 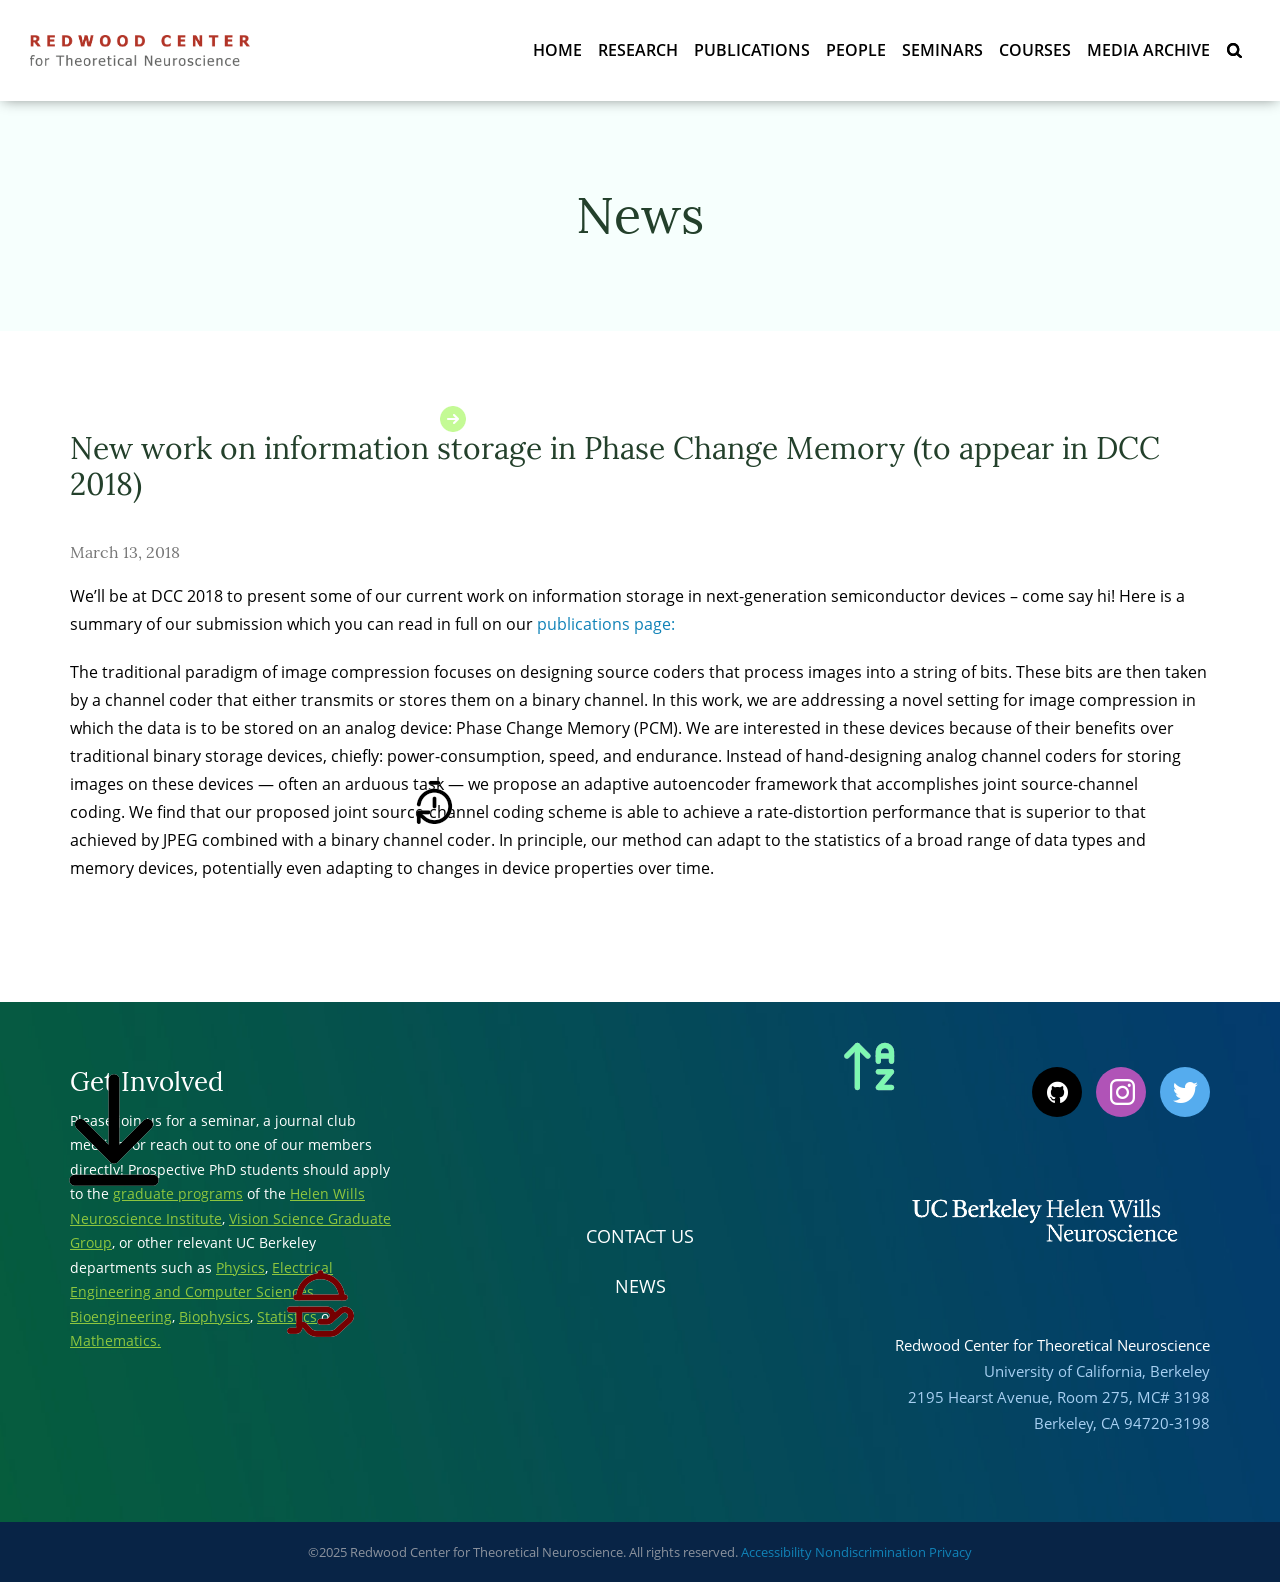 What do you see at coordinates (434, 802) in the screenshot?
I see `reset the timer to its starting value` at bounding box center [434, 802].